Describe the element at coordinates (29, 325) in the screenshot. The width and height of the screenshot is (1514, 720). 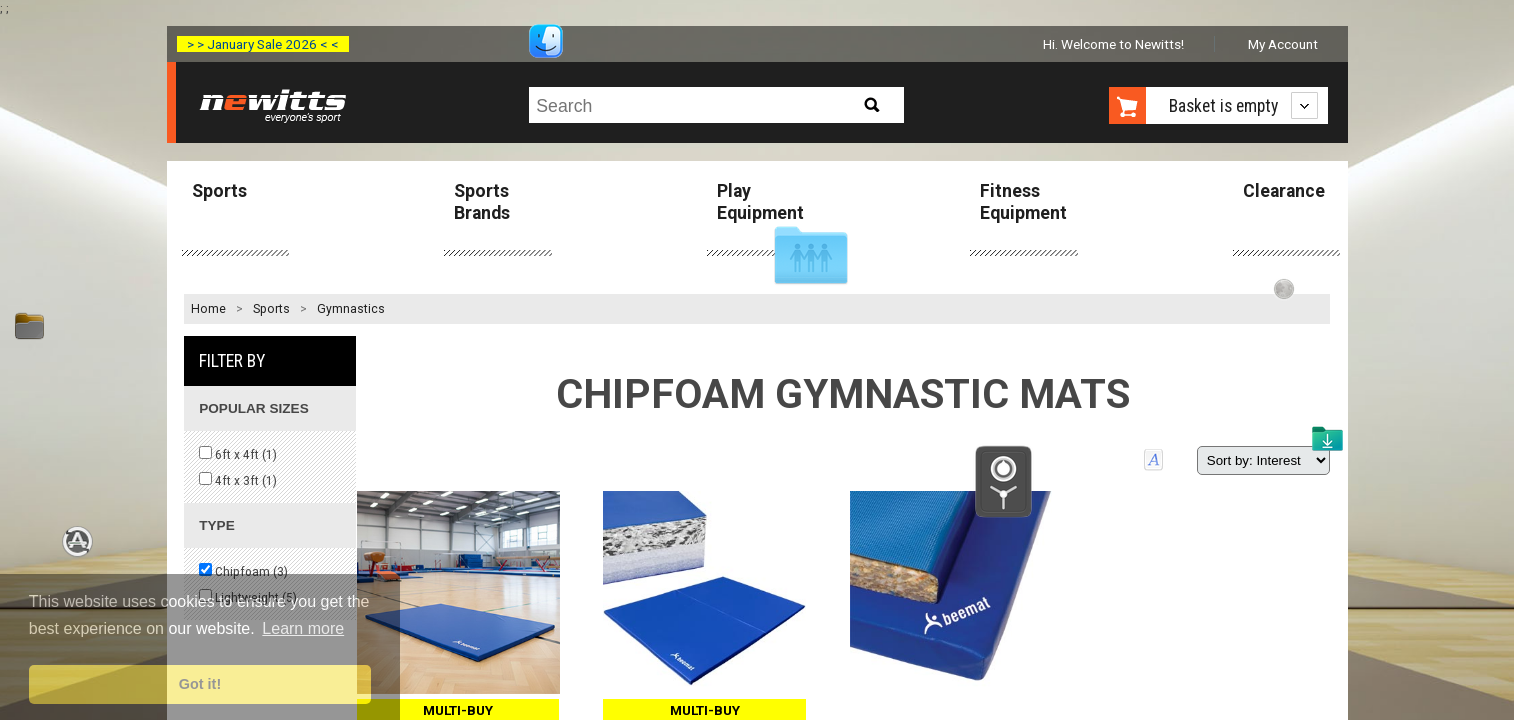
I see `indicates an open or currently accessed folder` at that location.